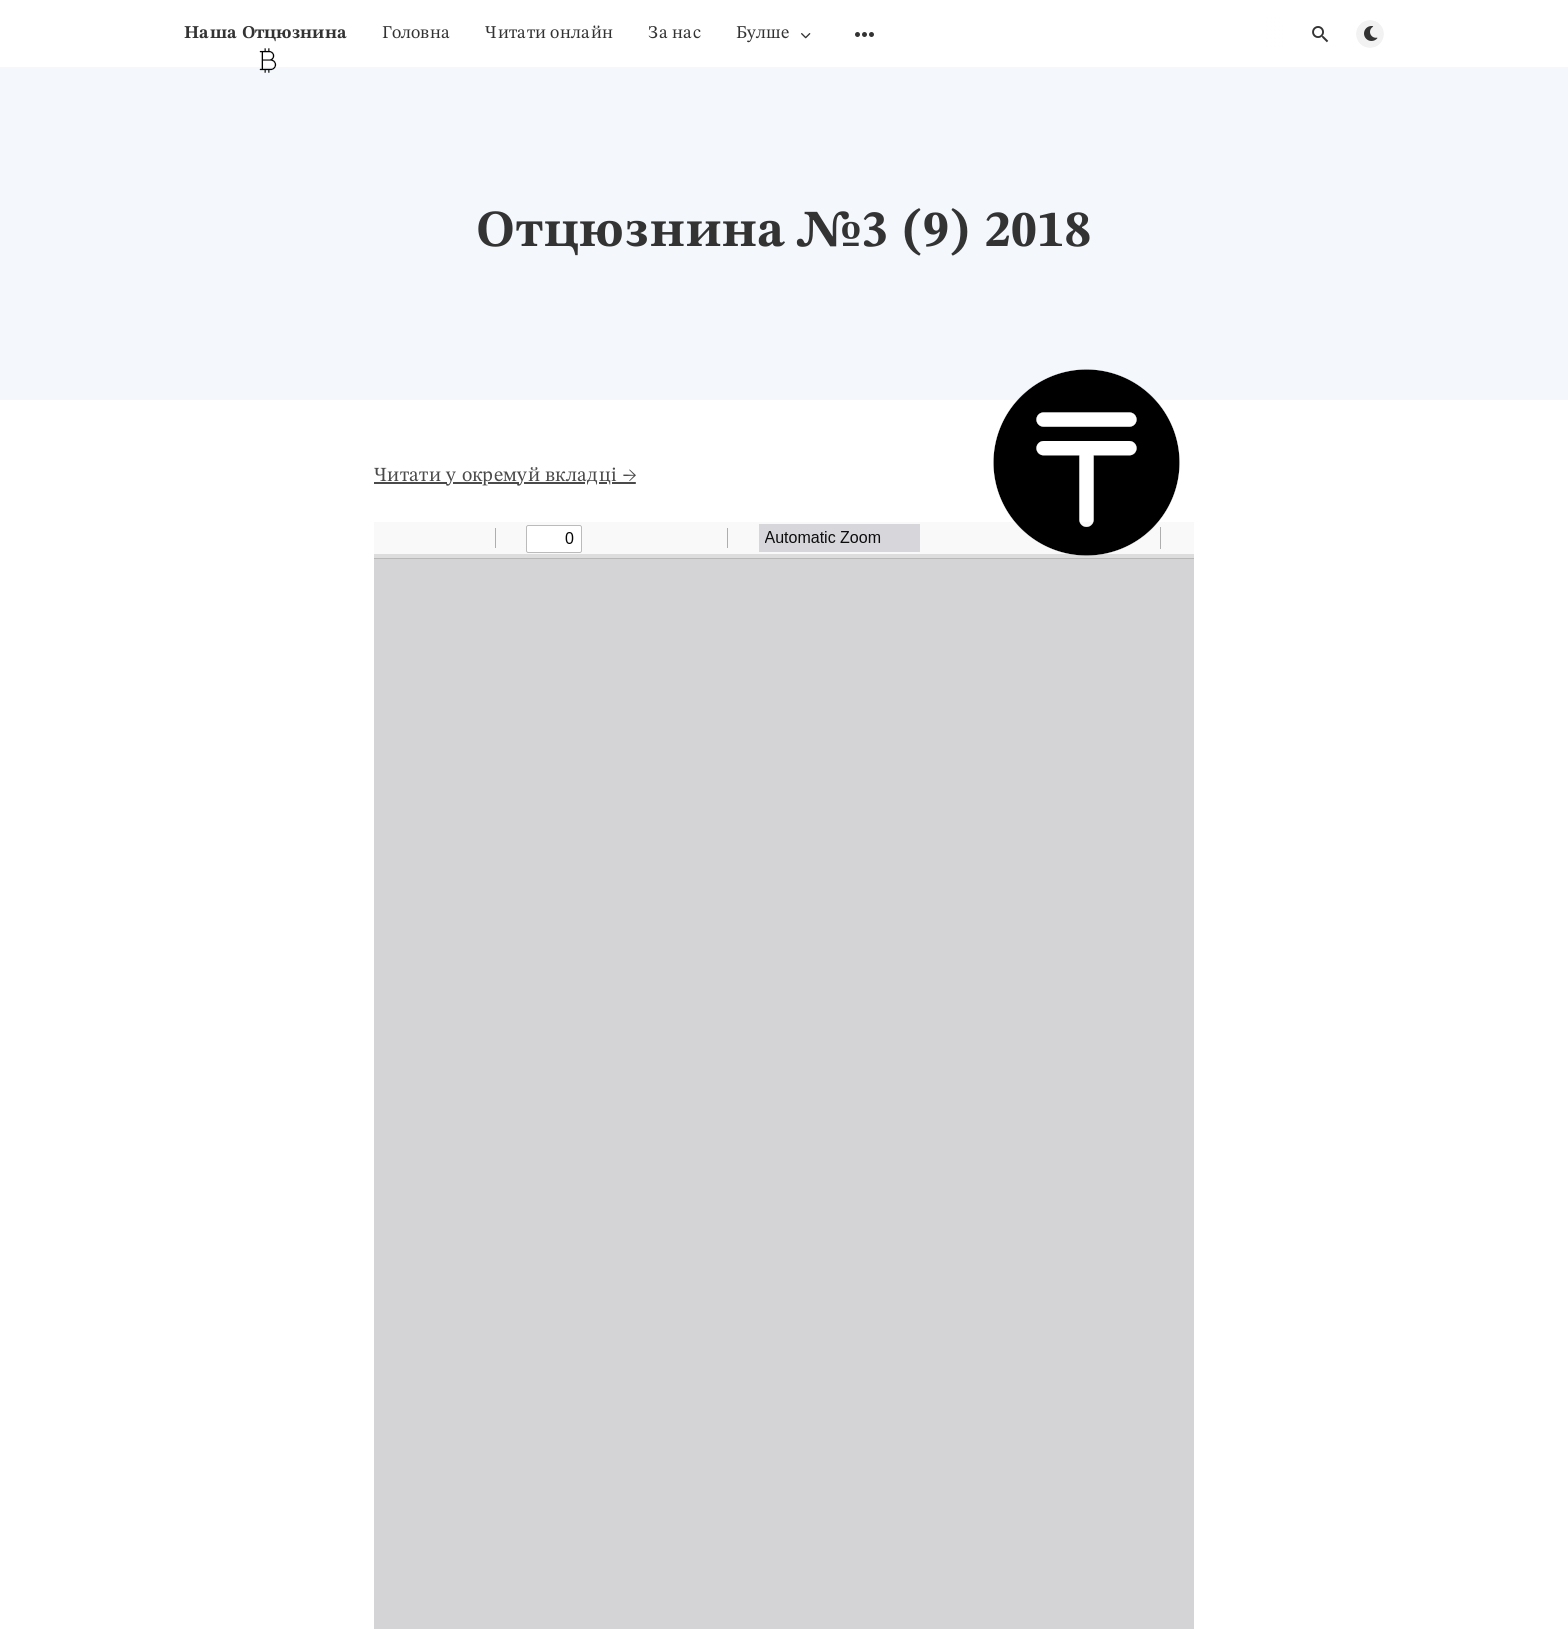 Image resolution: width=1568 pixels, height=1629 pixels. What do you see at coordinates (1086, 462) in the screenshot?
I see `indicates kazakhstani tenge currency` at bounding box center [1086, 462].